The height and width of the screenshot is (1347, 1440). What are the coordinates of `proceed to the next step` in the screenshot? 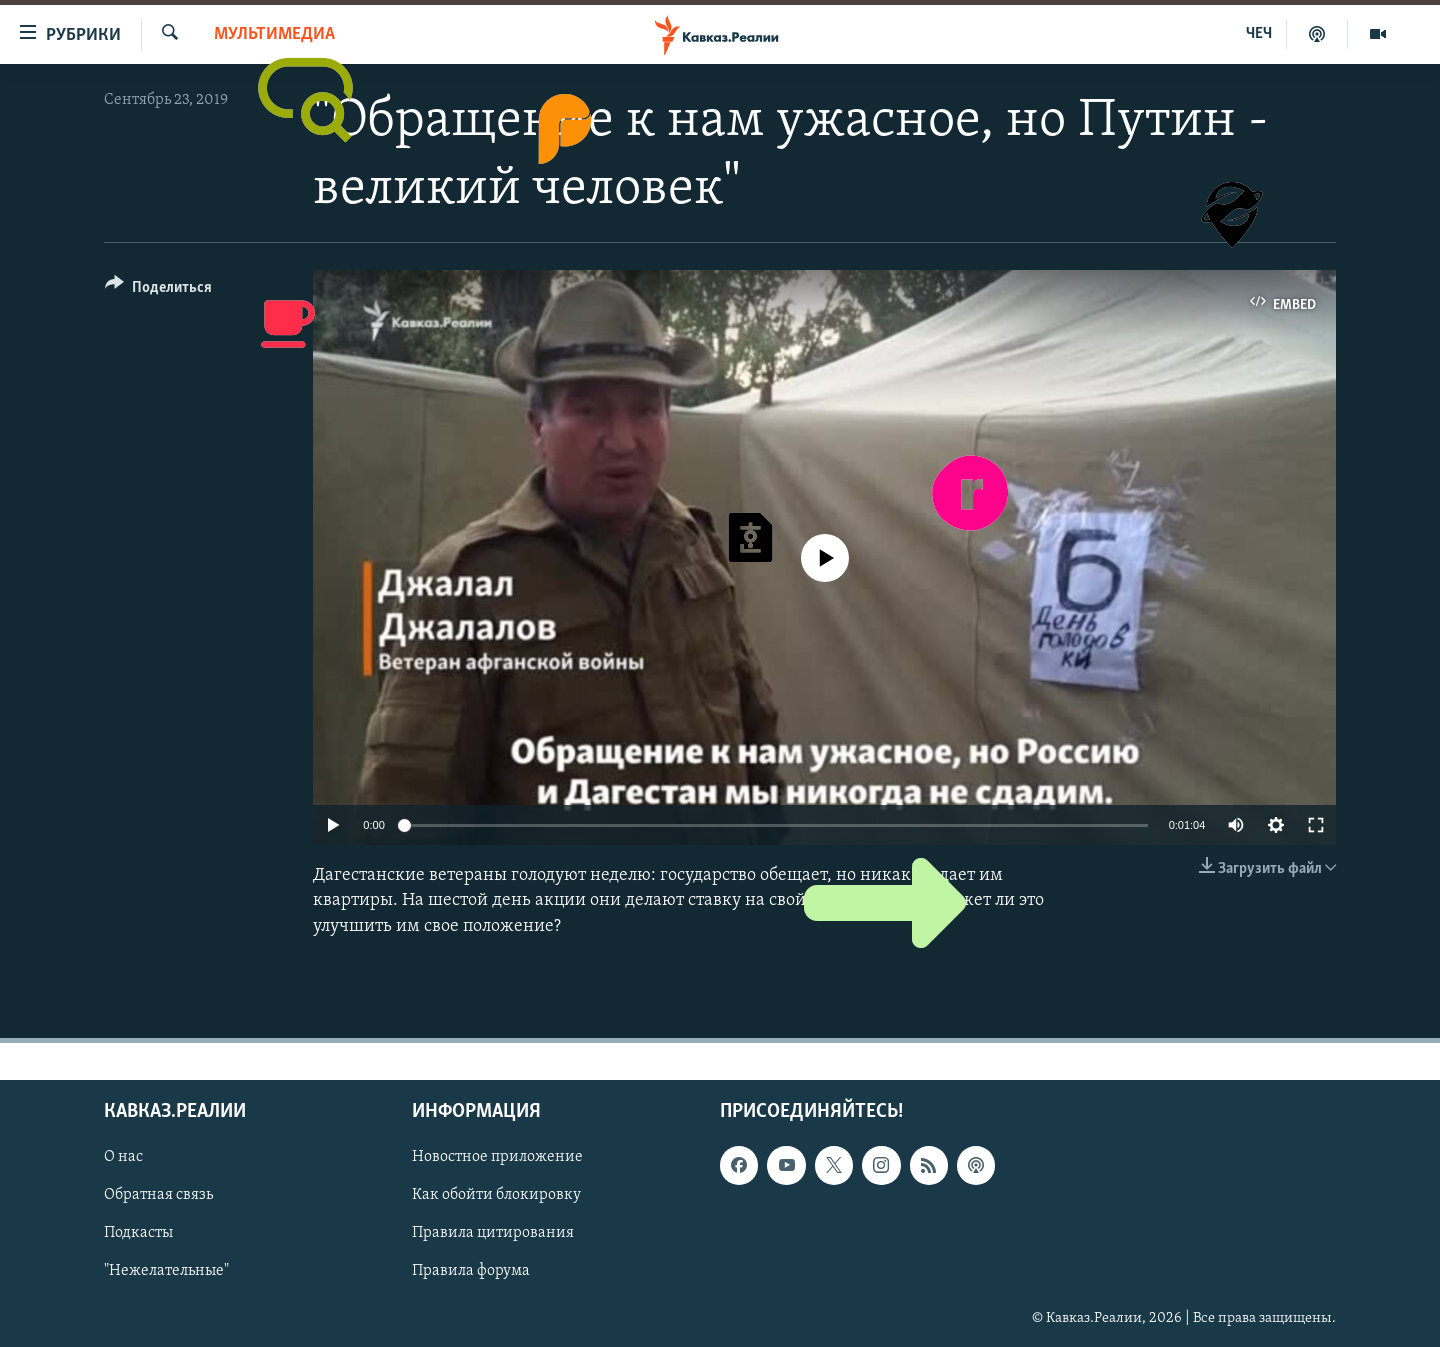 It's located at (885, 903).